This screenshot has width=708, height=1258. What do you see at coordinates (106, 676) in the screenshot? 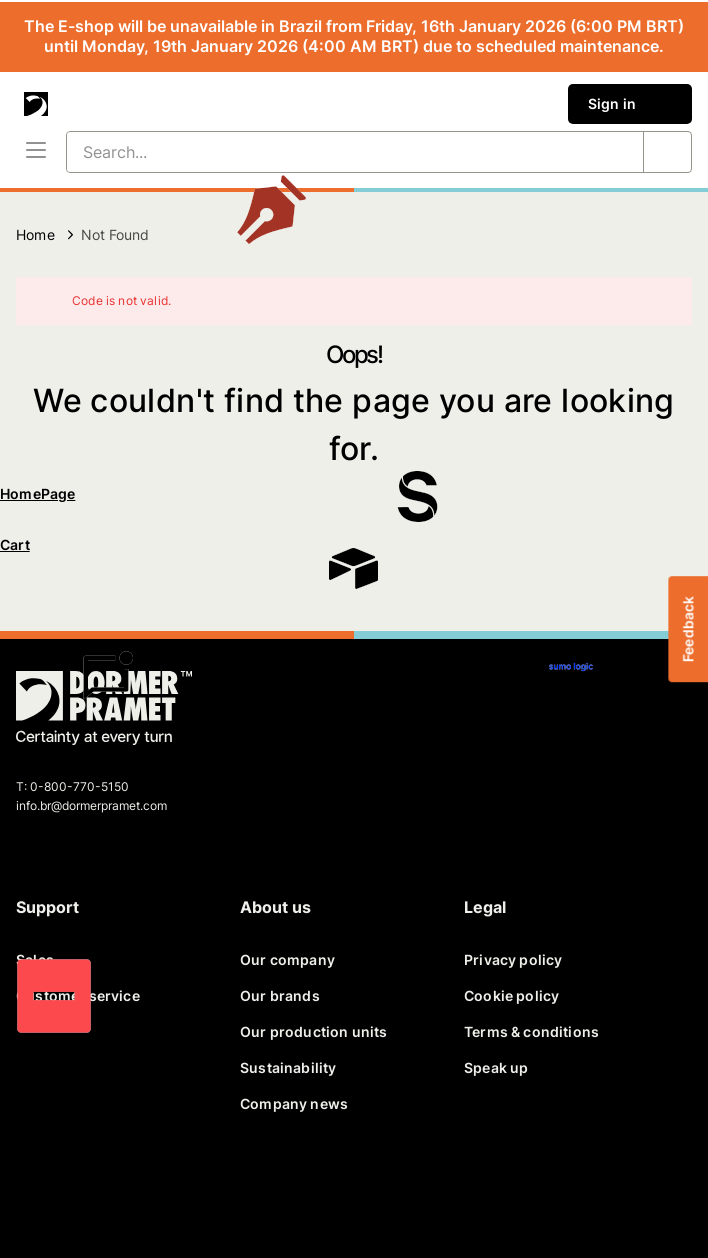
I see `indicates unread messages in chat` at bounding box center [106, 676].